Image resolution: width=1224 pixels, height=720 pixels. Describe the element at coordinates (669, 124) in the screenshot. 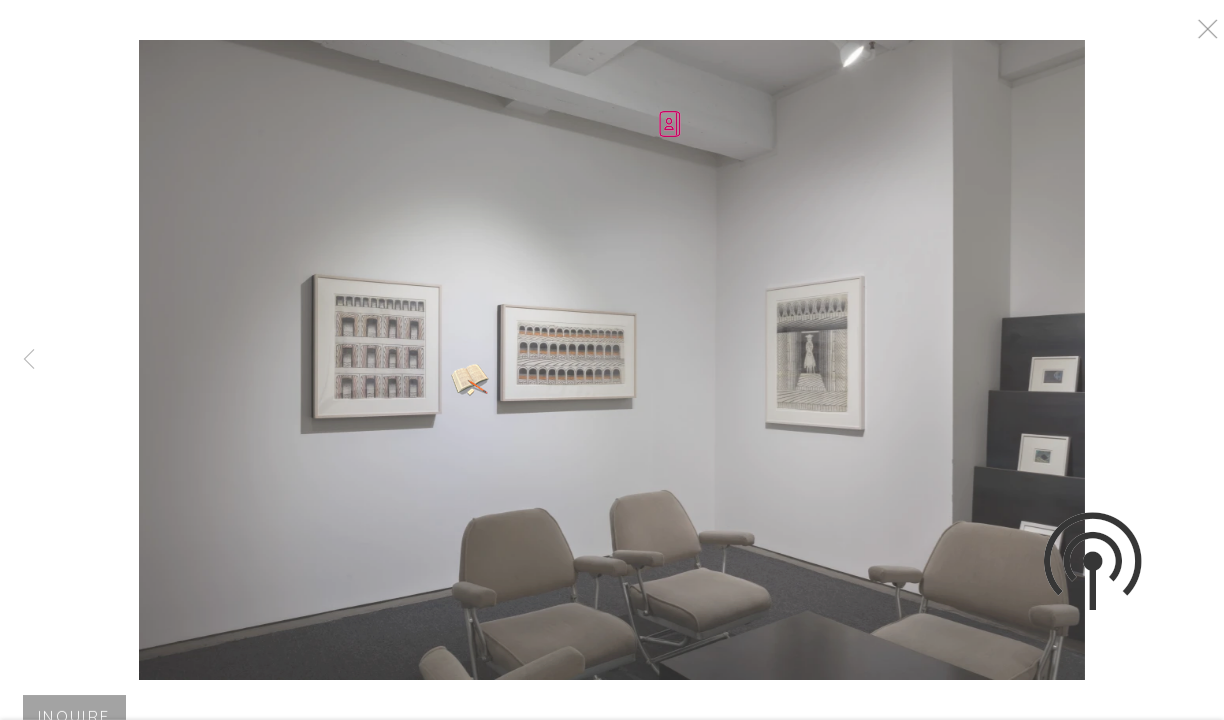

I see `open contacts app` at that location.